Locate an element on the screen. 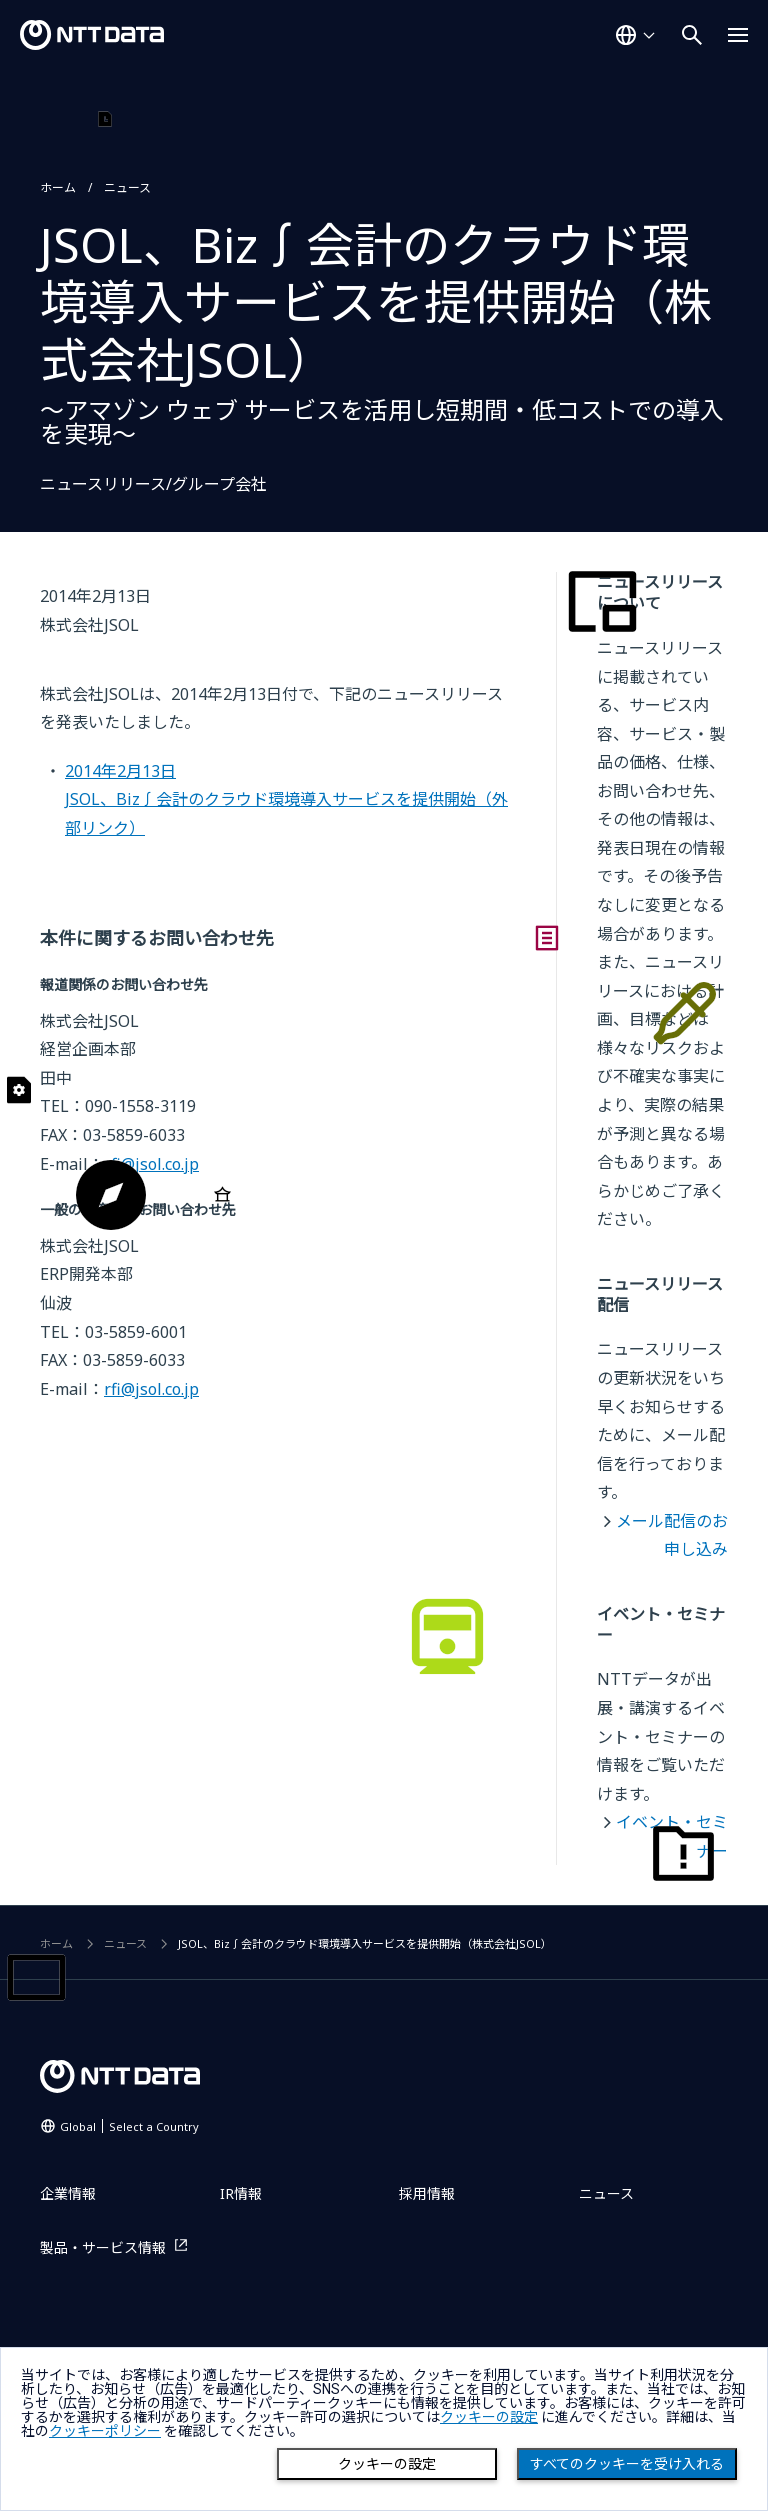 Image resolution: width=768 pixels, height=2511 pixels. open navigation or compass app is located at coordinates (111, 1195).